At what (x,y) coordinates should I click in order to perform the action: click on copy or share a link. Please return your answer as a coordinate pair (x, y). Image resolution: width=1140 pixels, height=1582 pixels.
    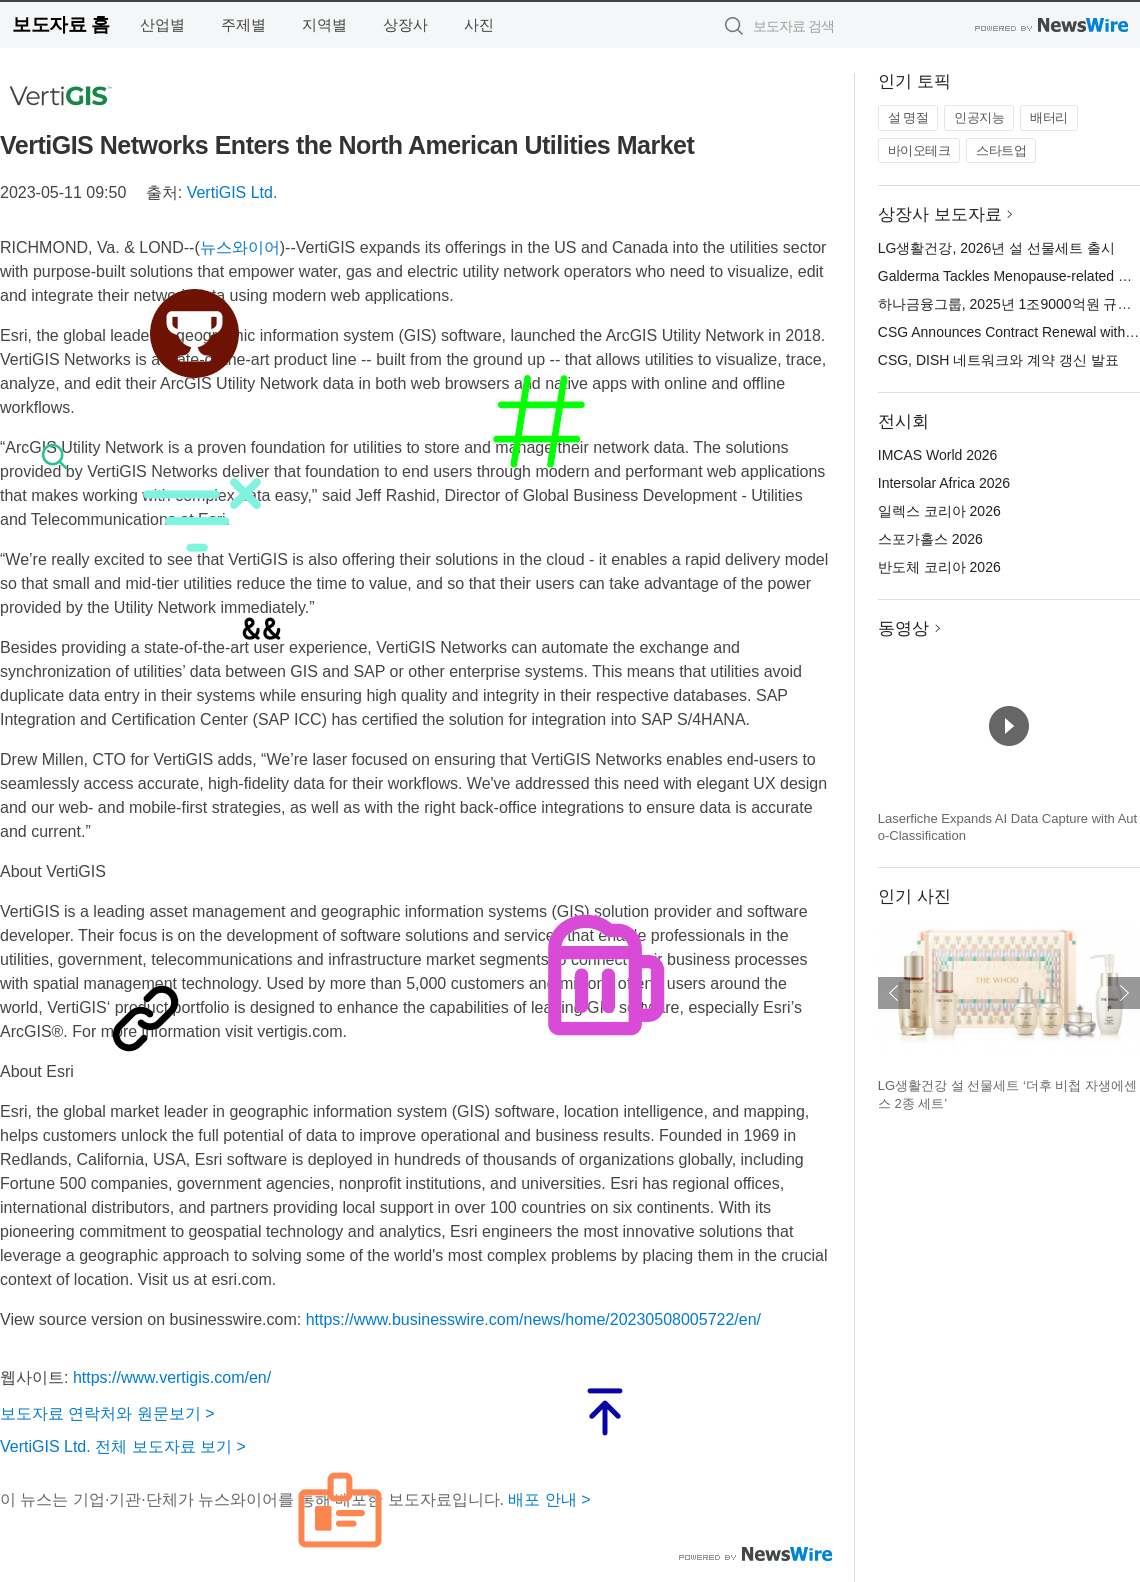
    Looking at the image, I should click on (145, 1018).